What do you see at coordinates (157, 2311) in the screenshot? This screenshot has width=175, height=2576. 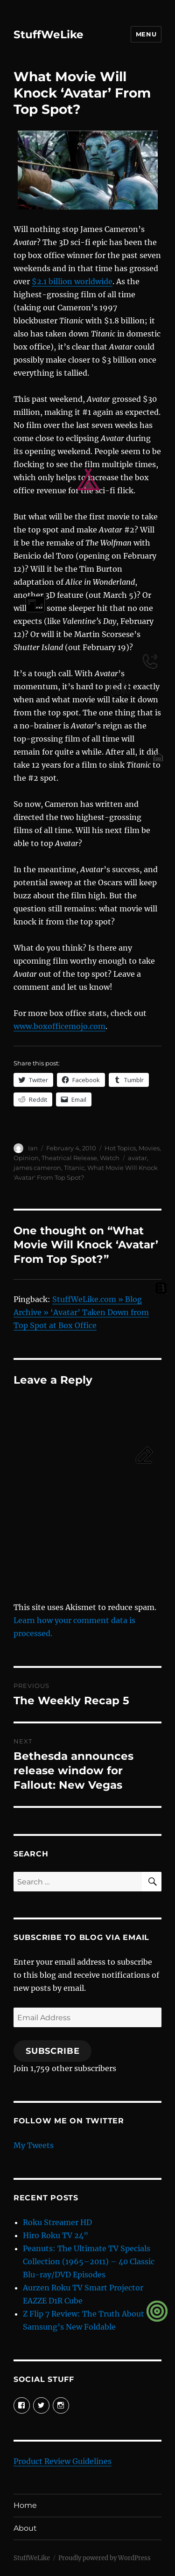 I see `set a goal or target` at bounding box center [157, 2311].